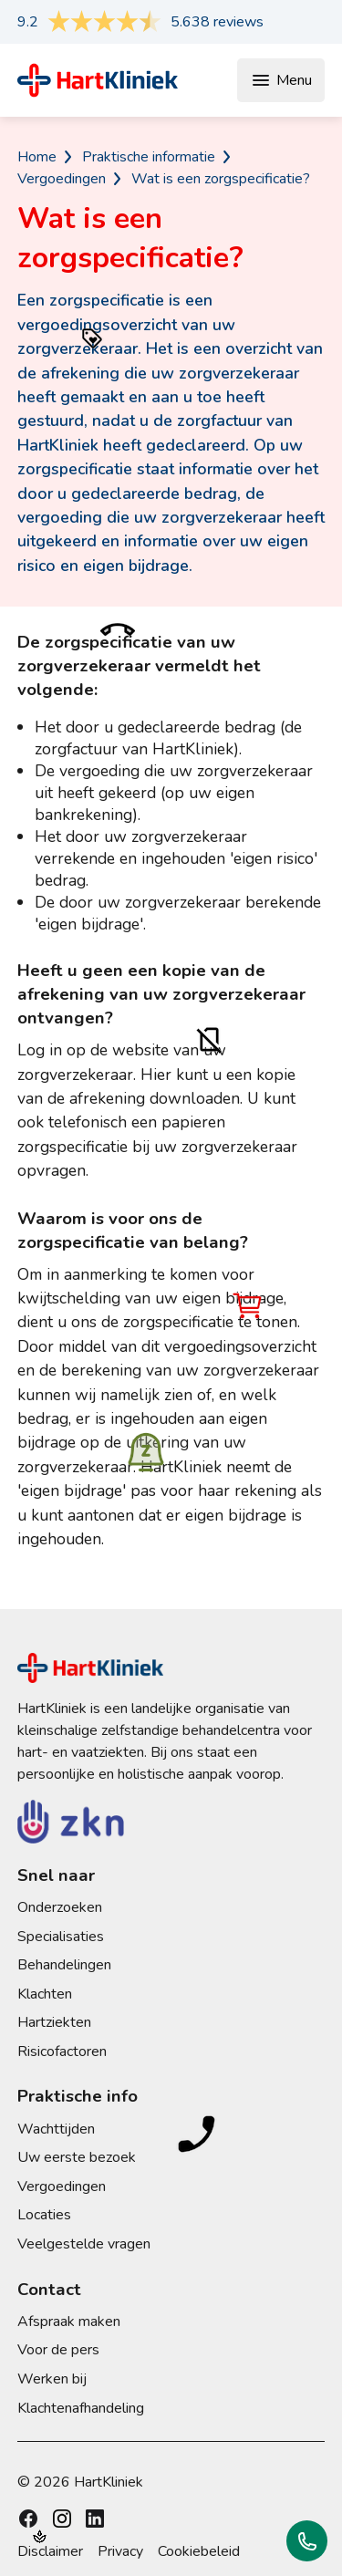  I want to click on end the current phone call, so click(118, 630).